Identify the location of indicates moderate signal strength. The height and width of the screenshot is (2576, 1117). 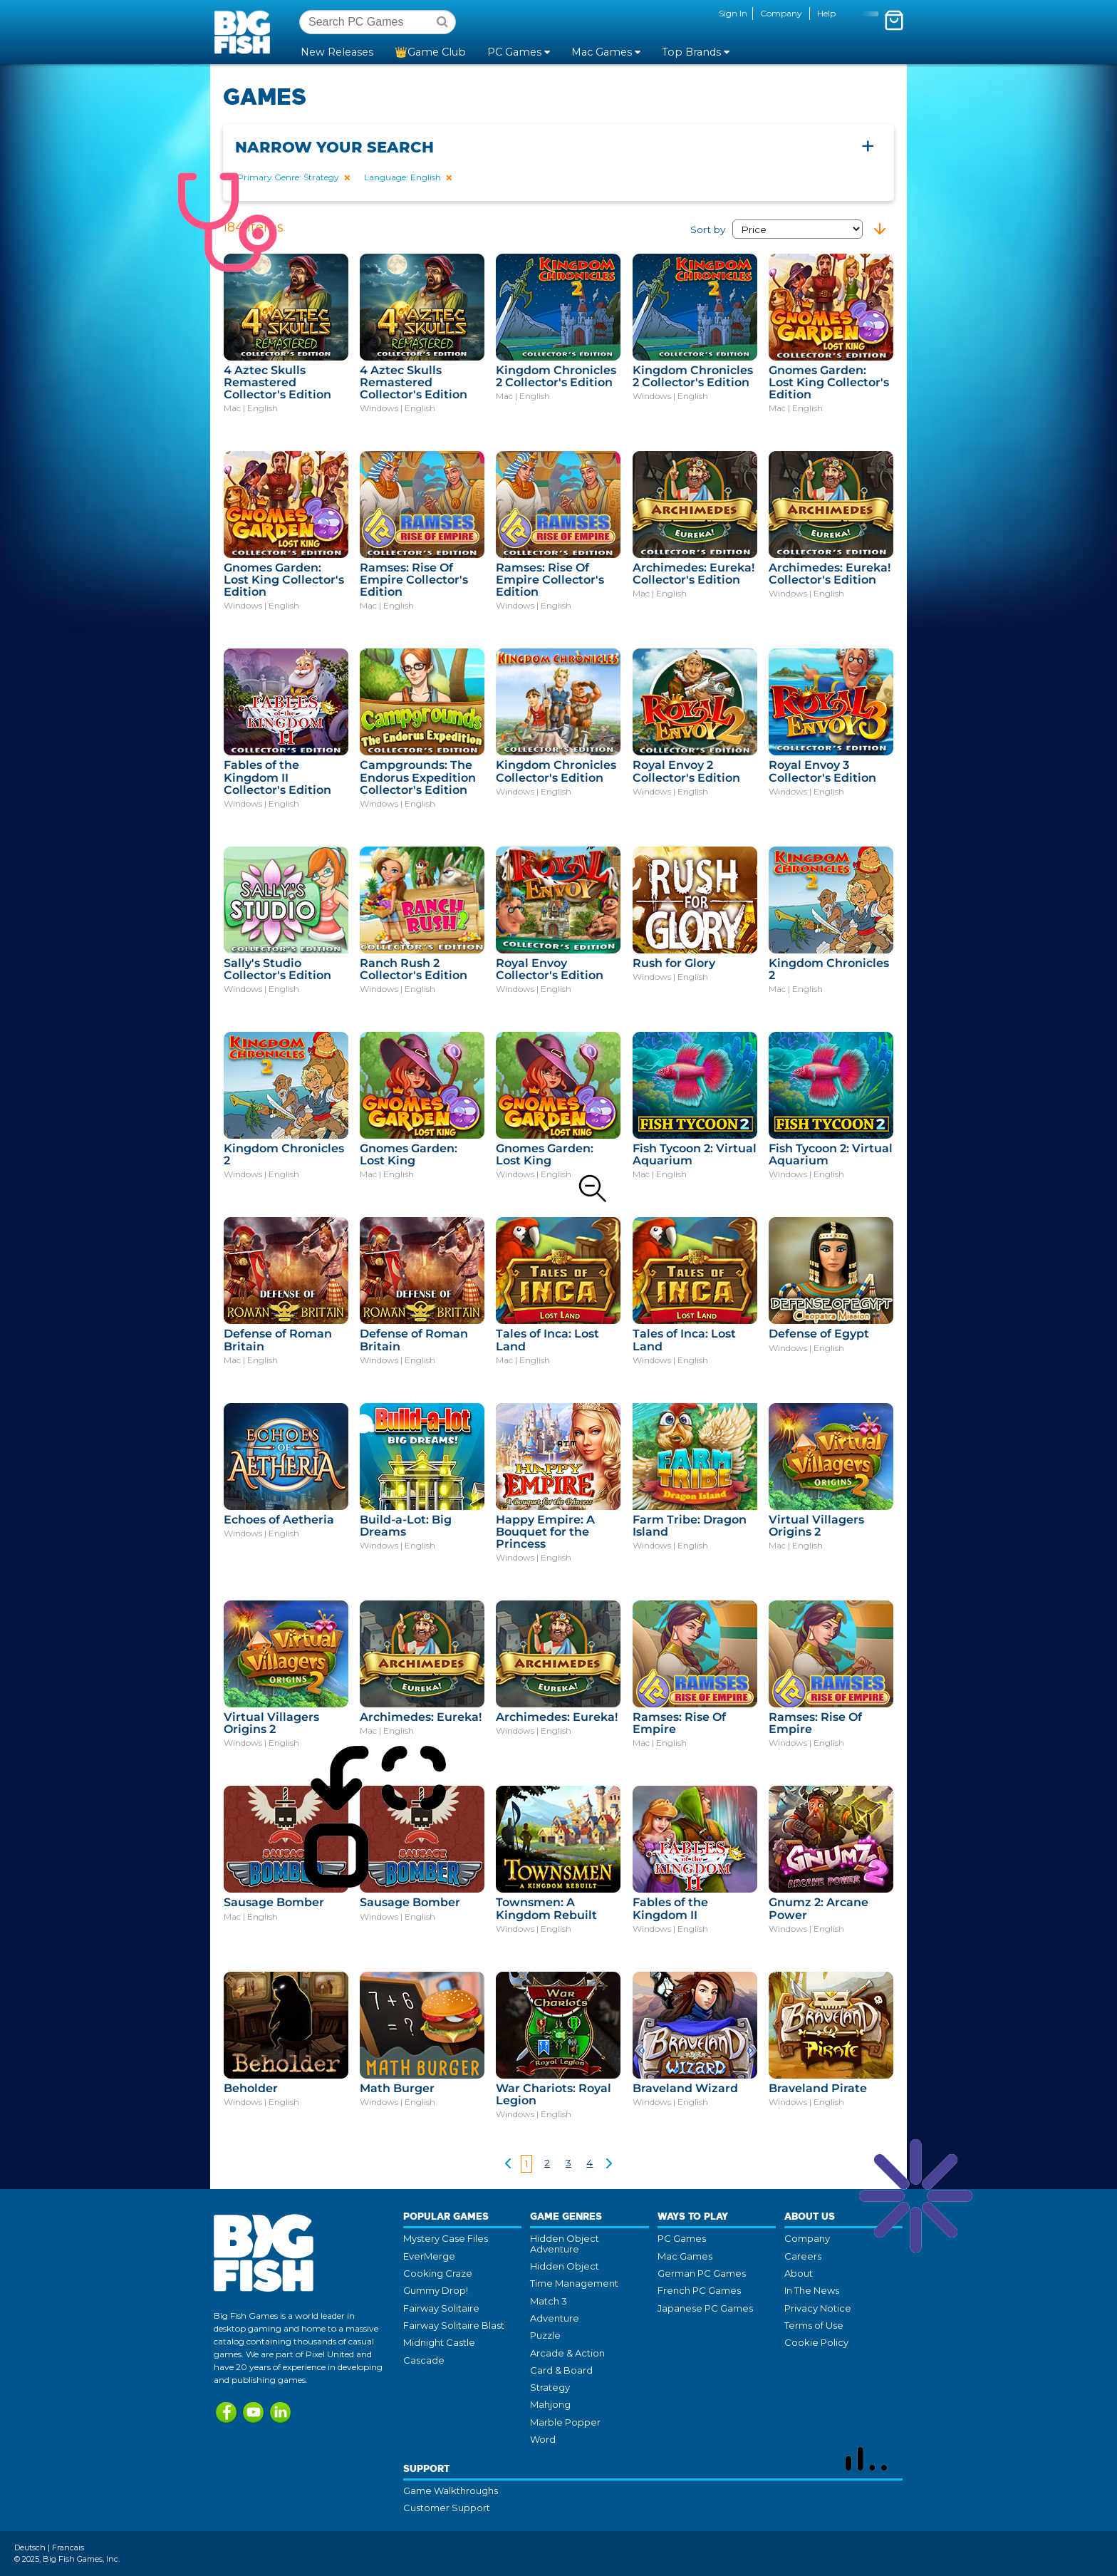
(866, 2450).